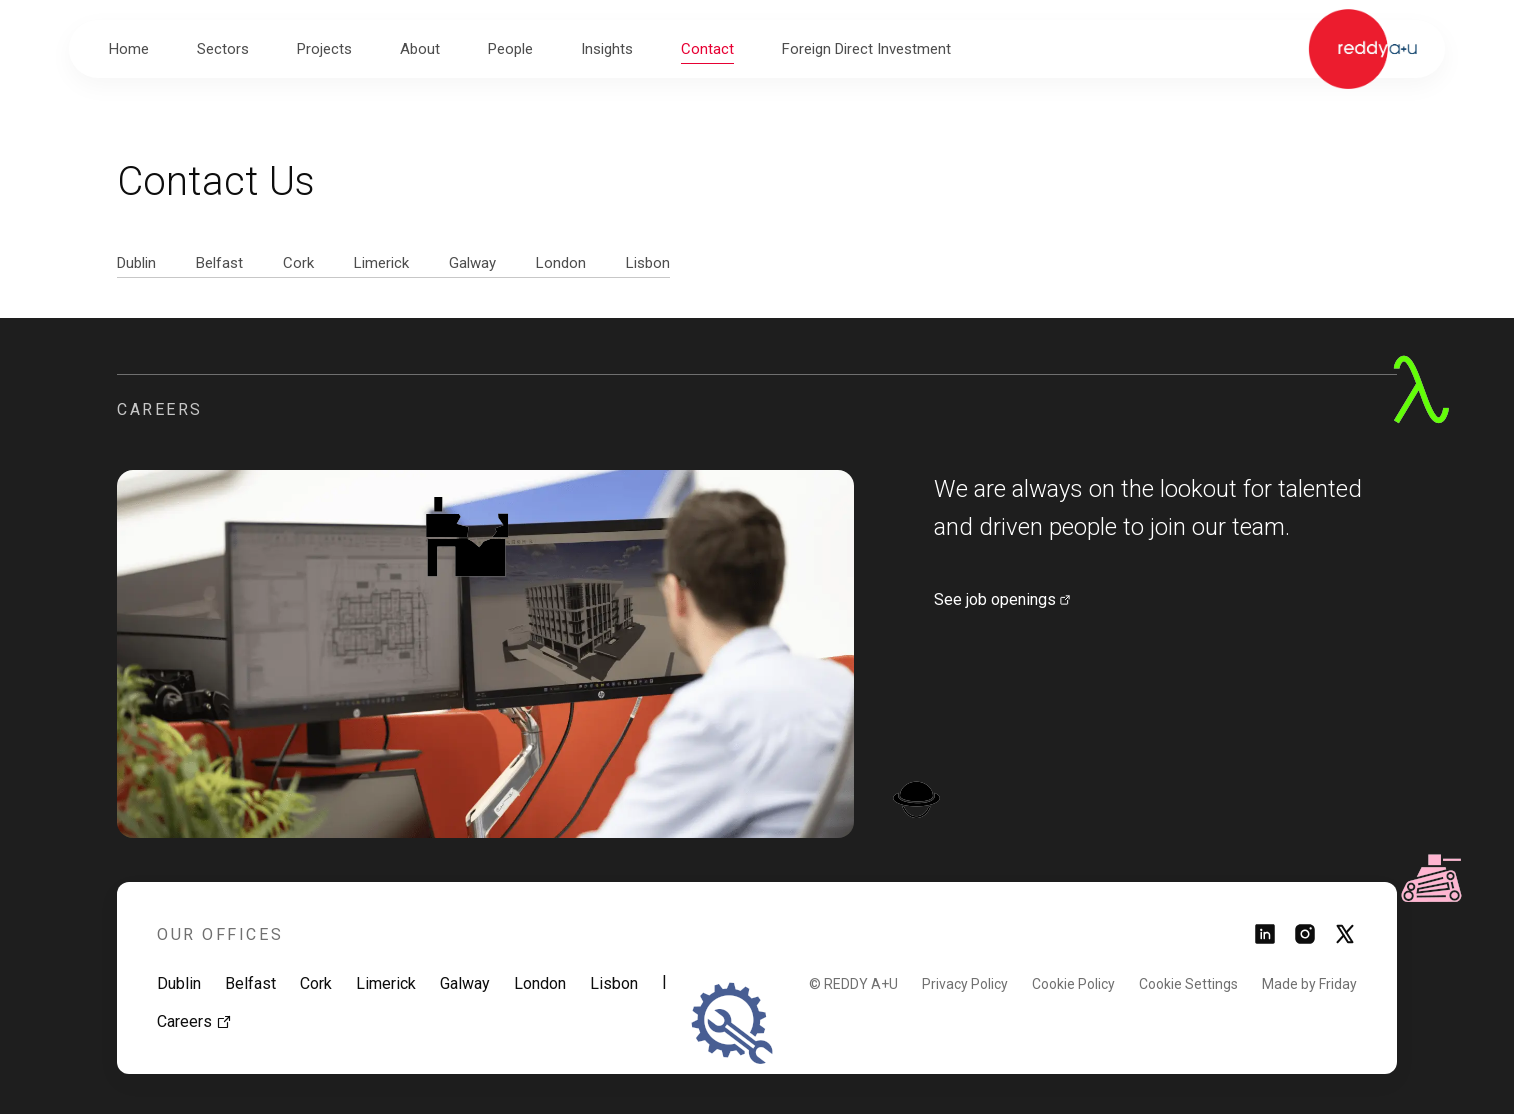 The height and width of the screenshot is (1114, 1514). Describe the element at coordinates (916, 800) in the screenshot. I see `select military or soldier class` at that location.